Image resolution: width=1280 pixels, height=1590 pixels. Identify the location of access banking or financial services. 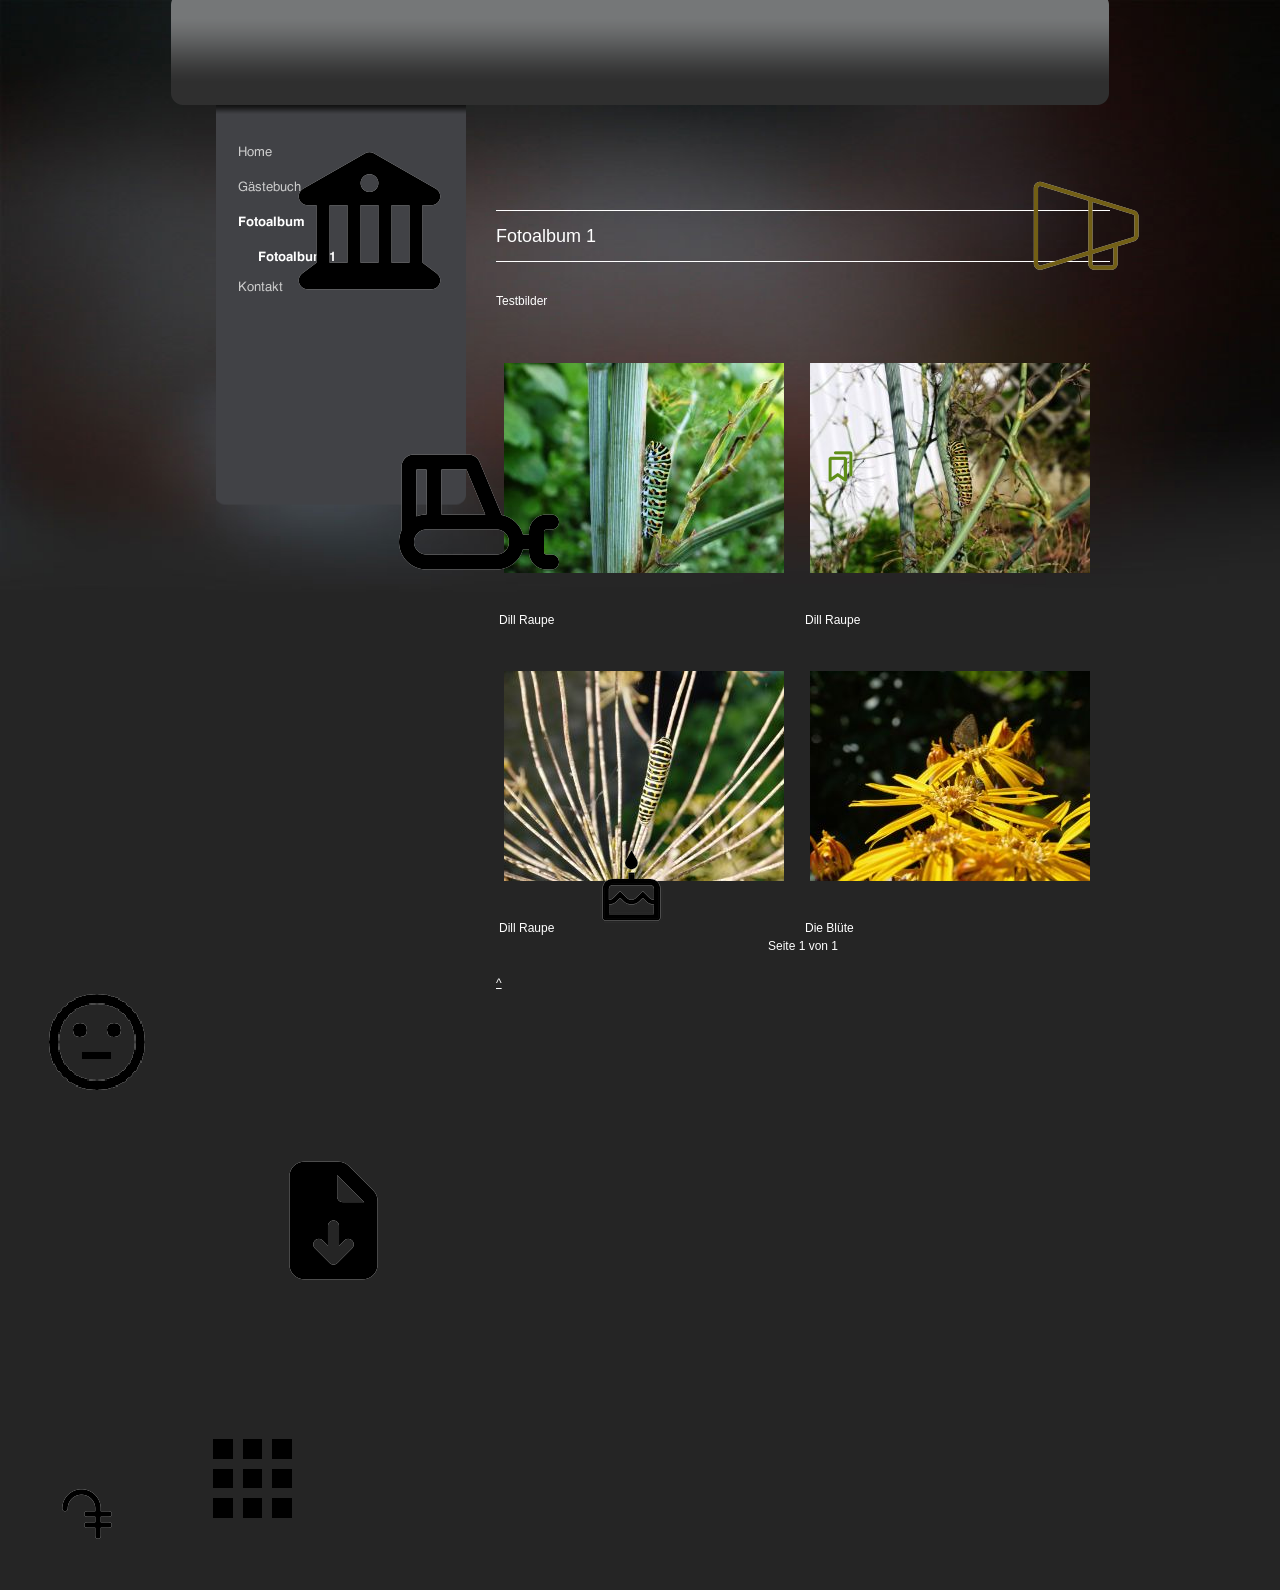
(369, 218).